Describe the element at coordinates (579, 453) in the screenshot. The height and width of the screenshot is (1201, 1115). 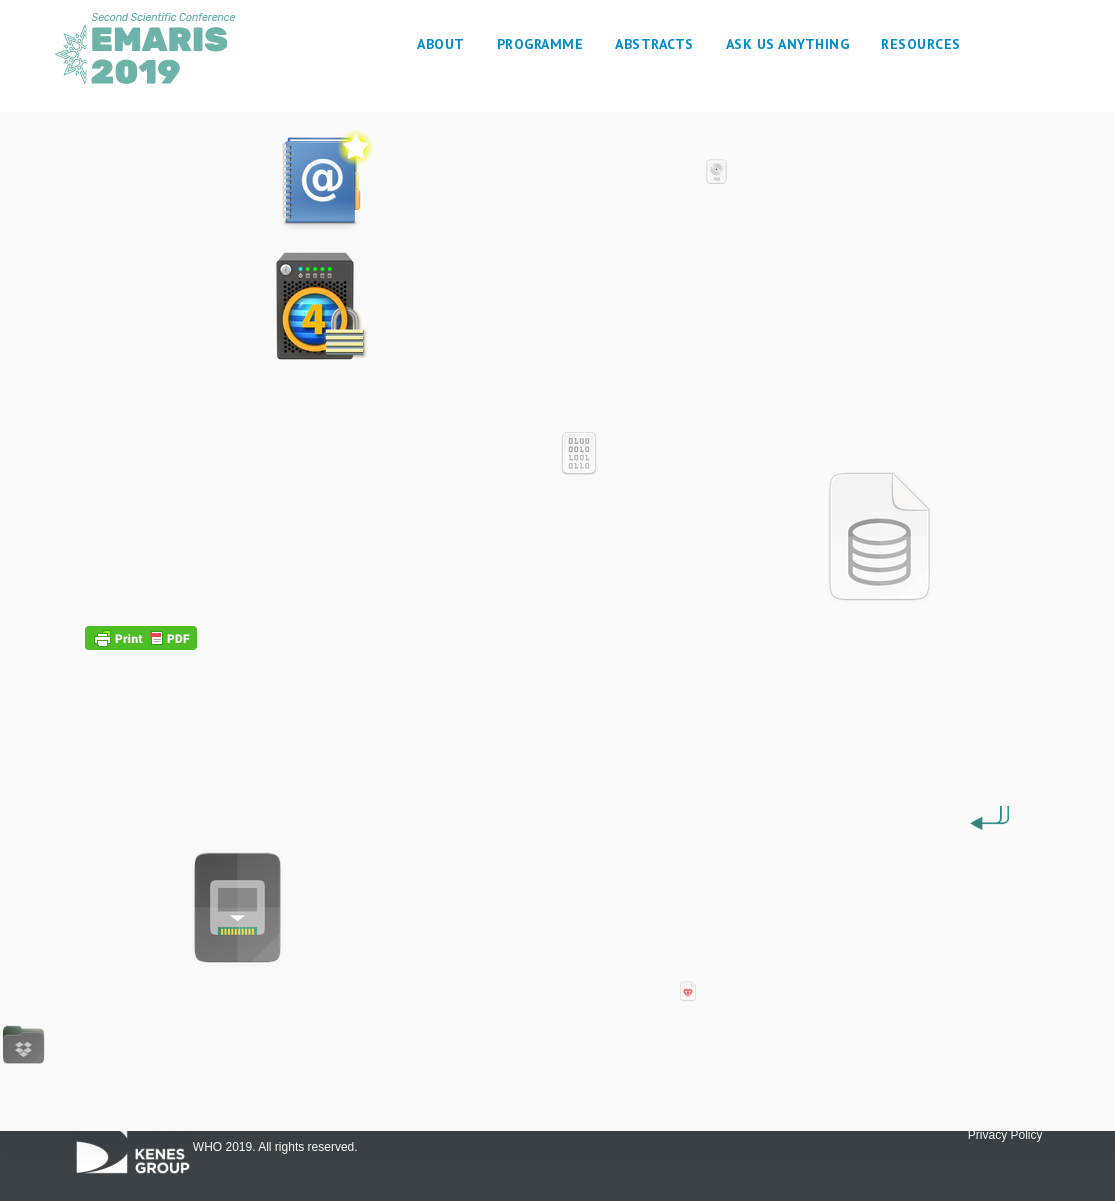
I see `indicates a binary or executable file type` at that location.